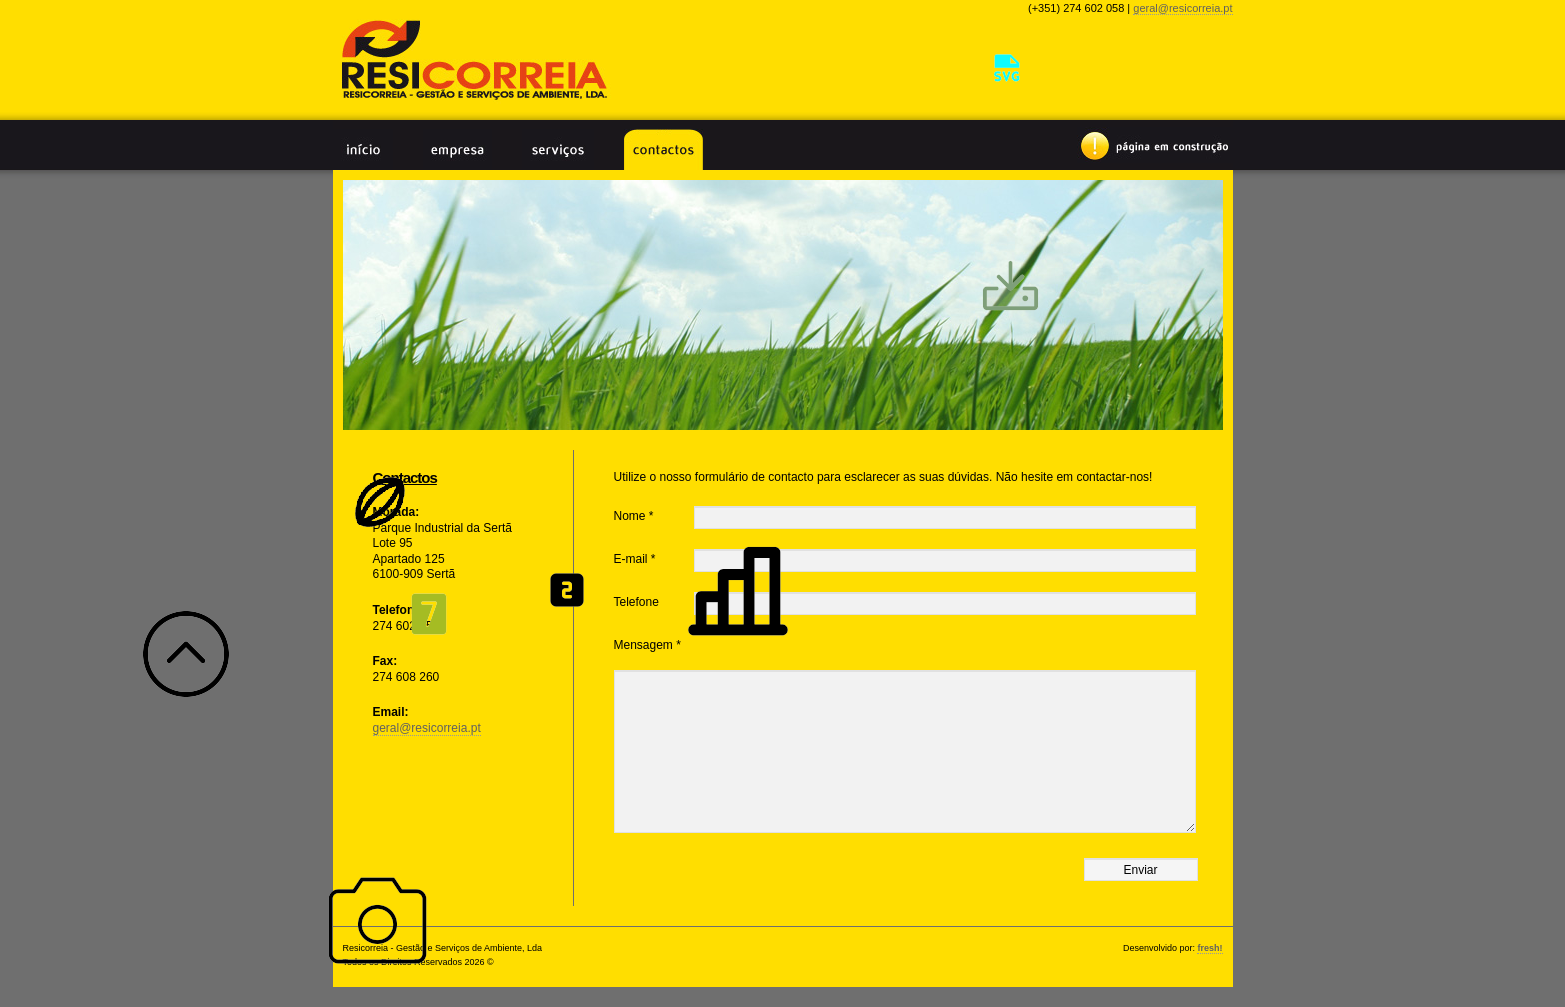  What do you see at coordinates (1010, 288) in the screenshot?
I see `download a file to your device` at bounding box center [1010, 288].